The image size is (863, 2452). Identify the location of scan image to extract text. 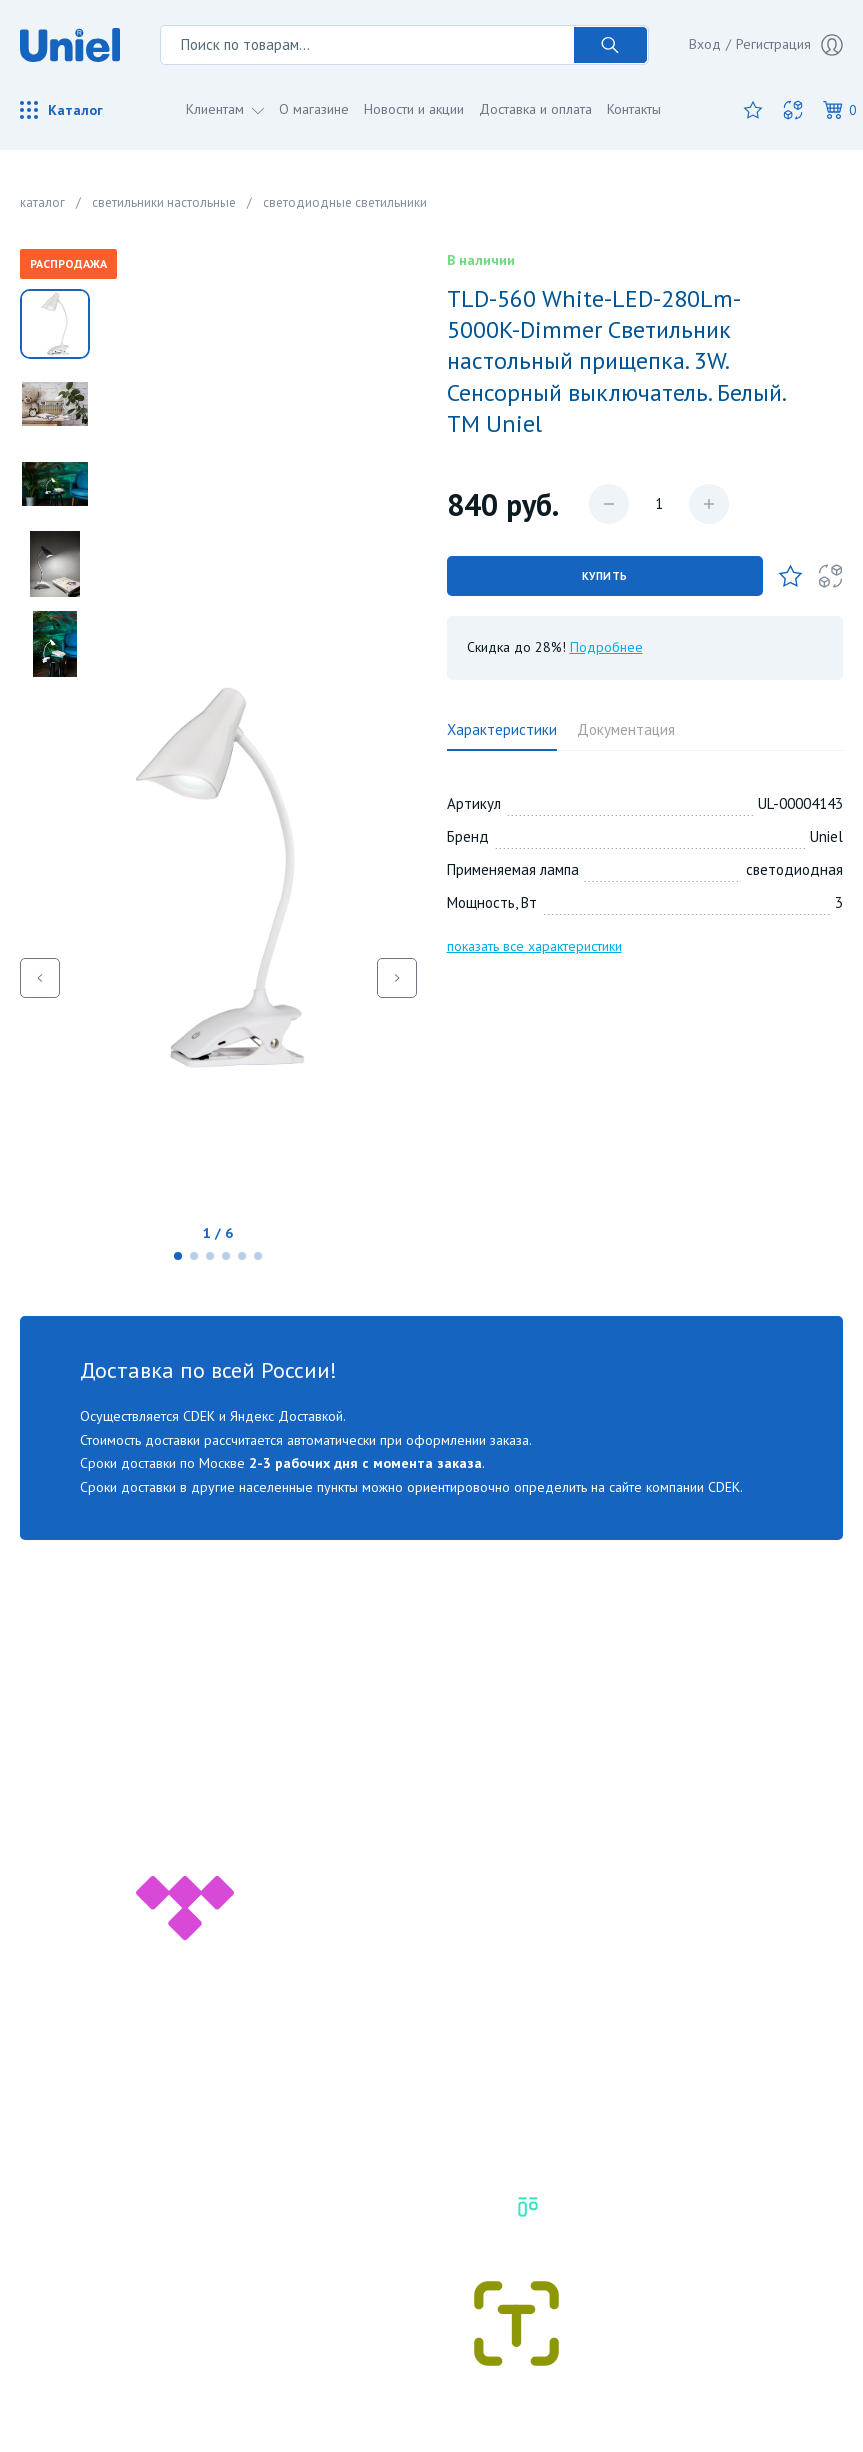
(516, 2323).